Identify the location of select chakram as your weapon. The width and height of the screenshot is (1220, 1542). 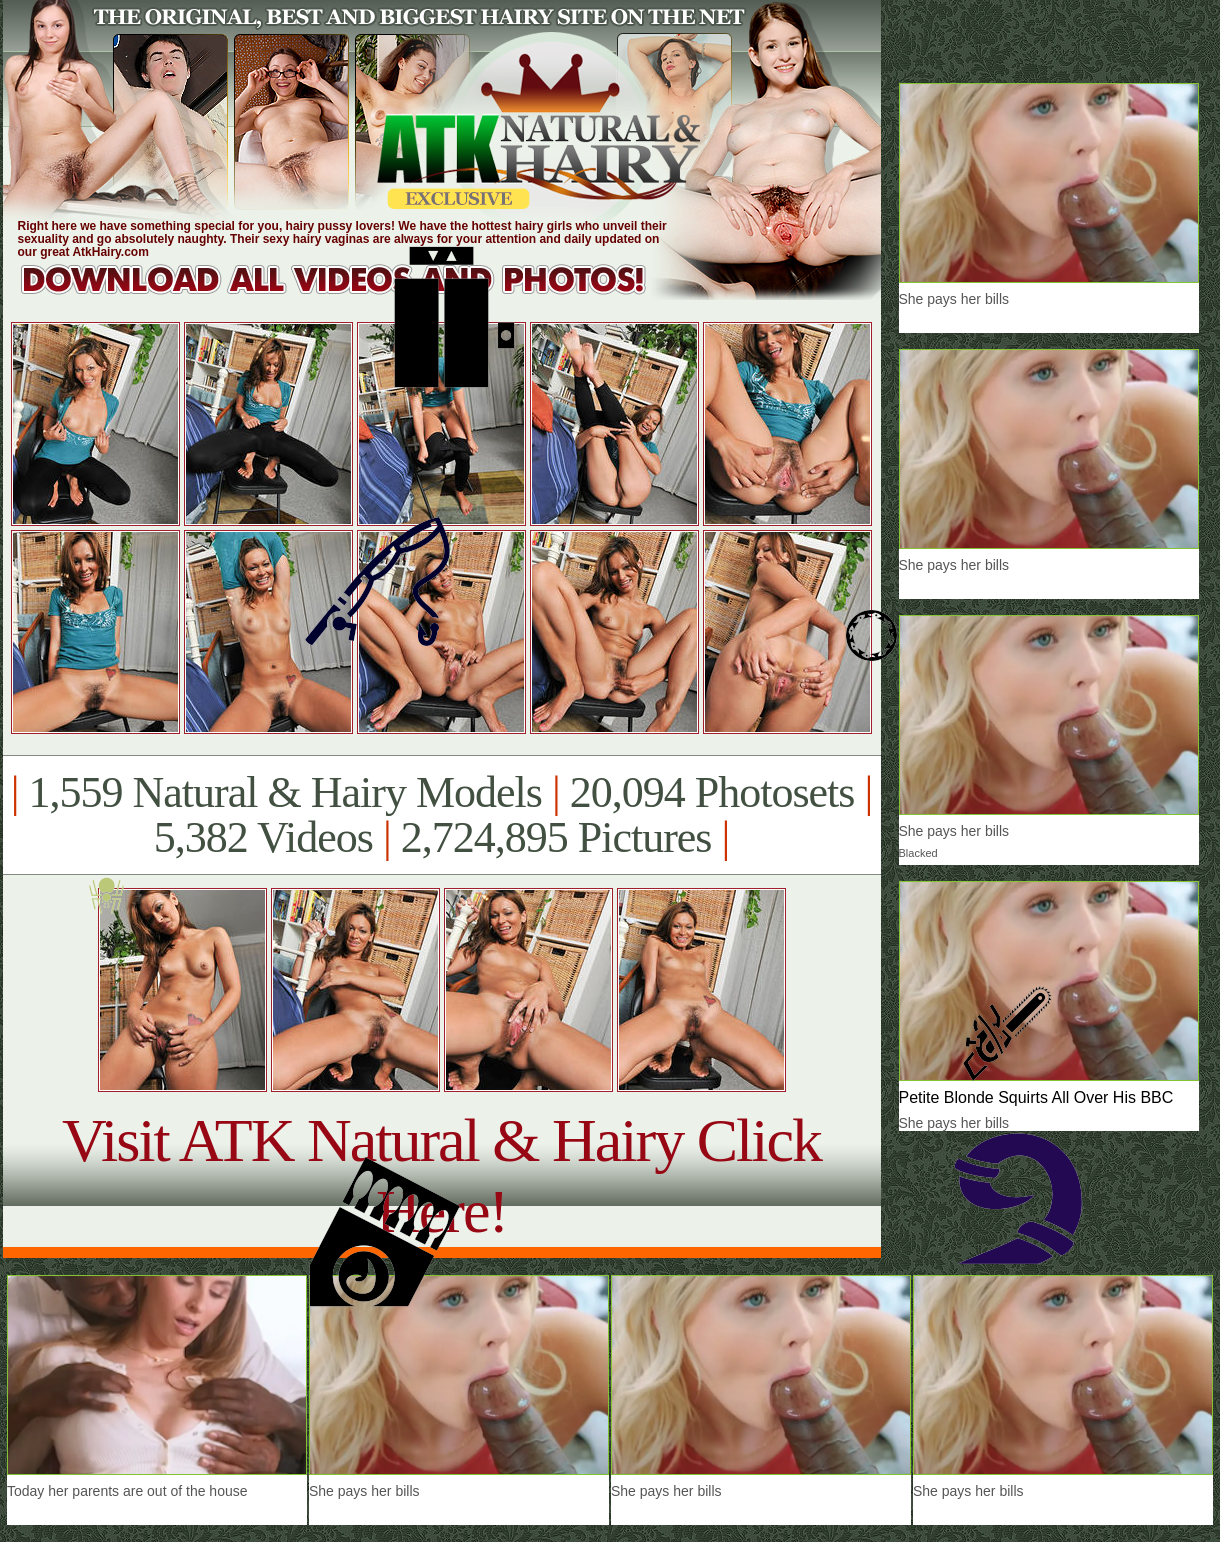
(871, 635).